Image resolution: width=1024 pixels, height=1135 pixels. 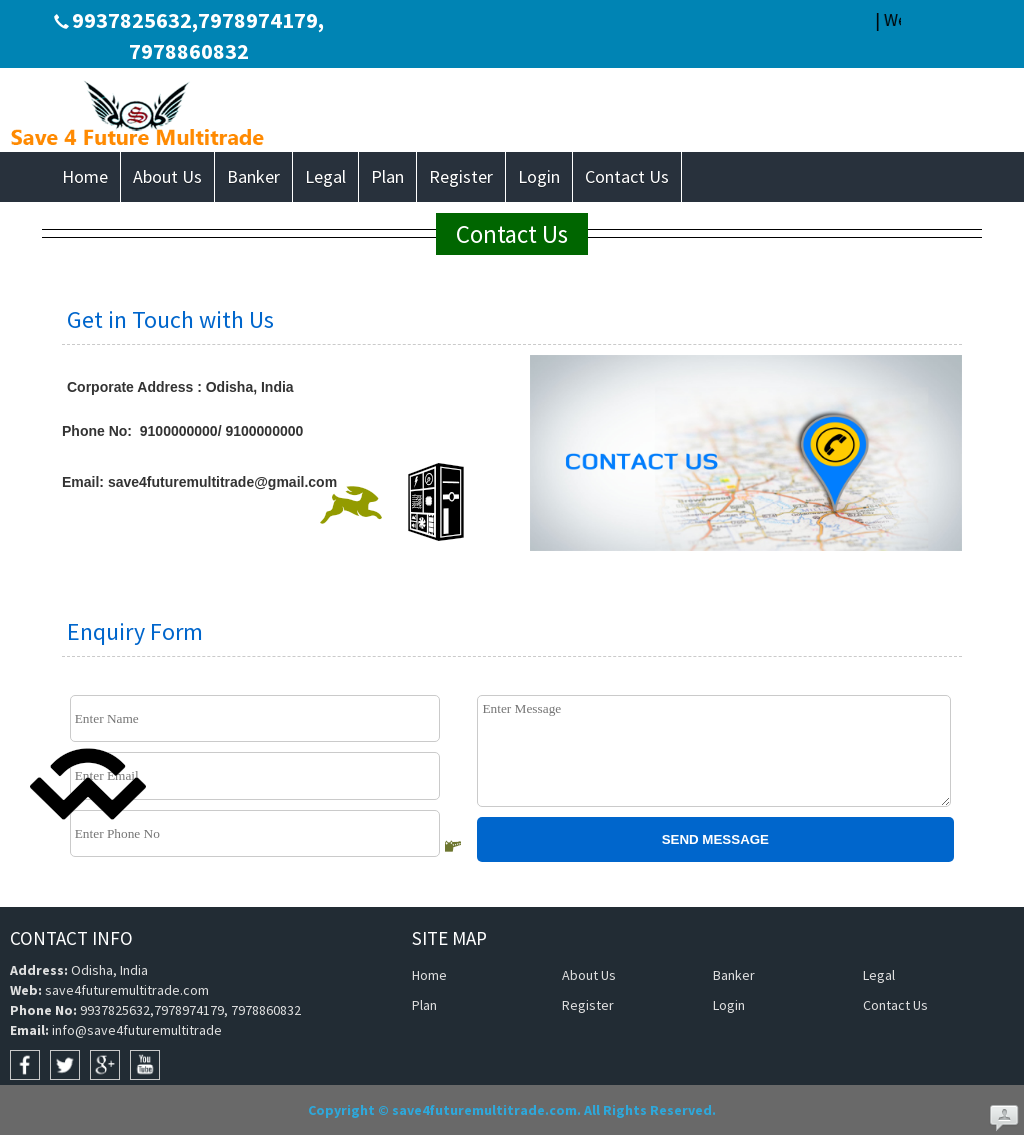 What do you see at coordinates (436, 502) in the screenshot?
I see `visit PCGamingWiki website` at bounding box center [436, 502].